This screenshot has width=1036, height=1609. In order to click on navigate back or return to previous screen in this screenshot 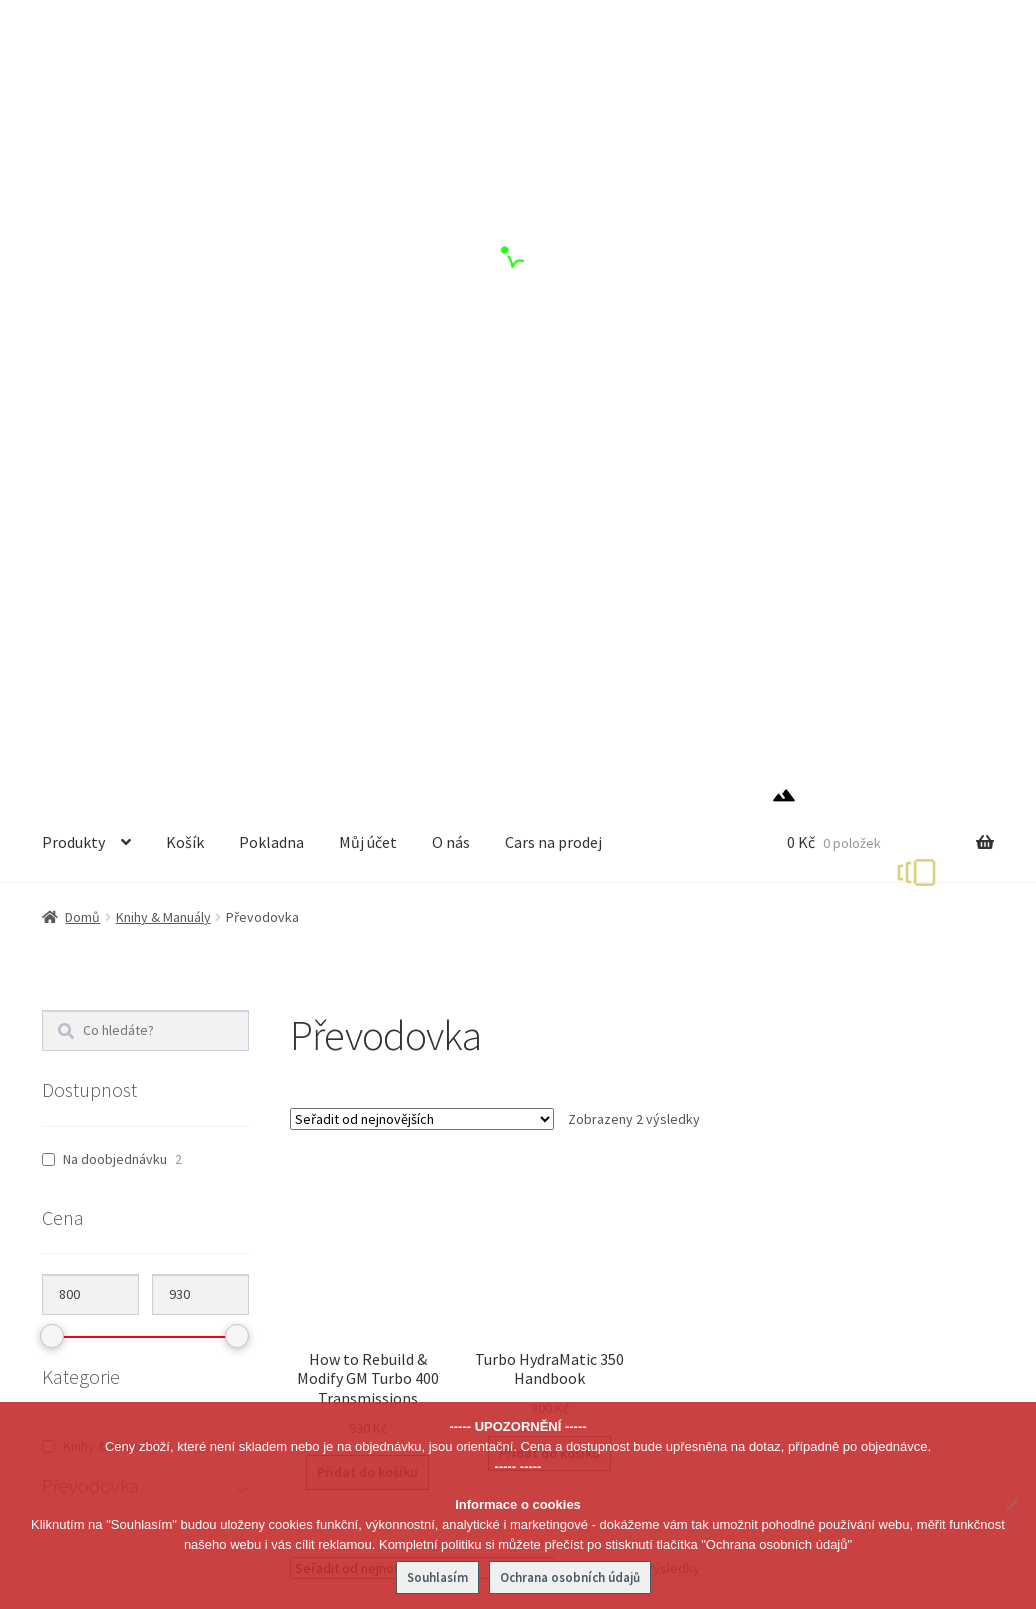, I will do `click(512, 256)`.